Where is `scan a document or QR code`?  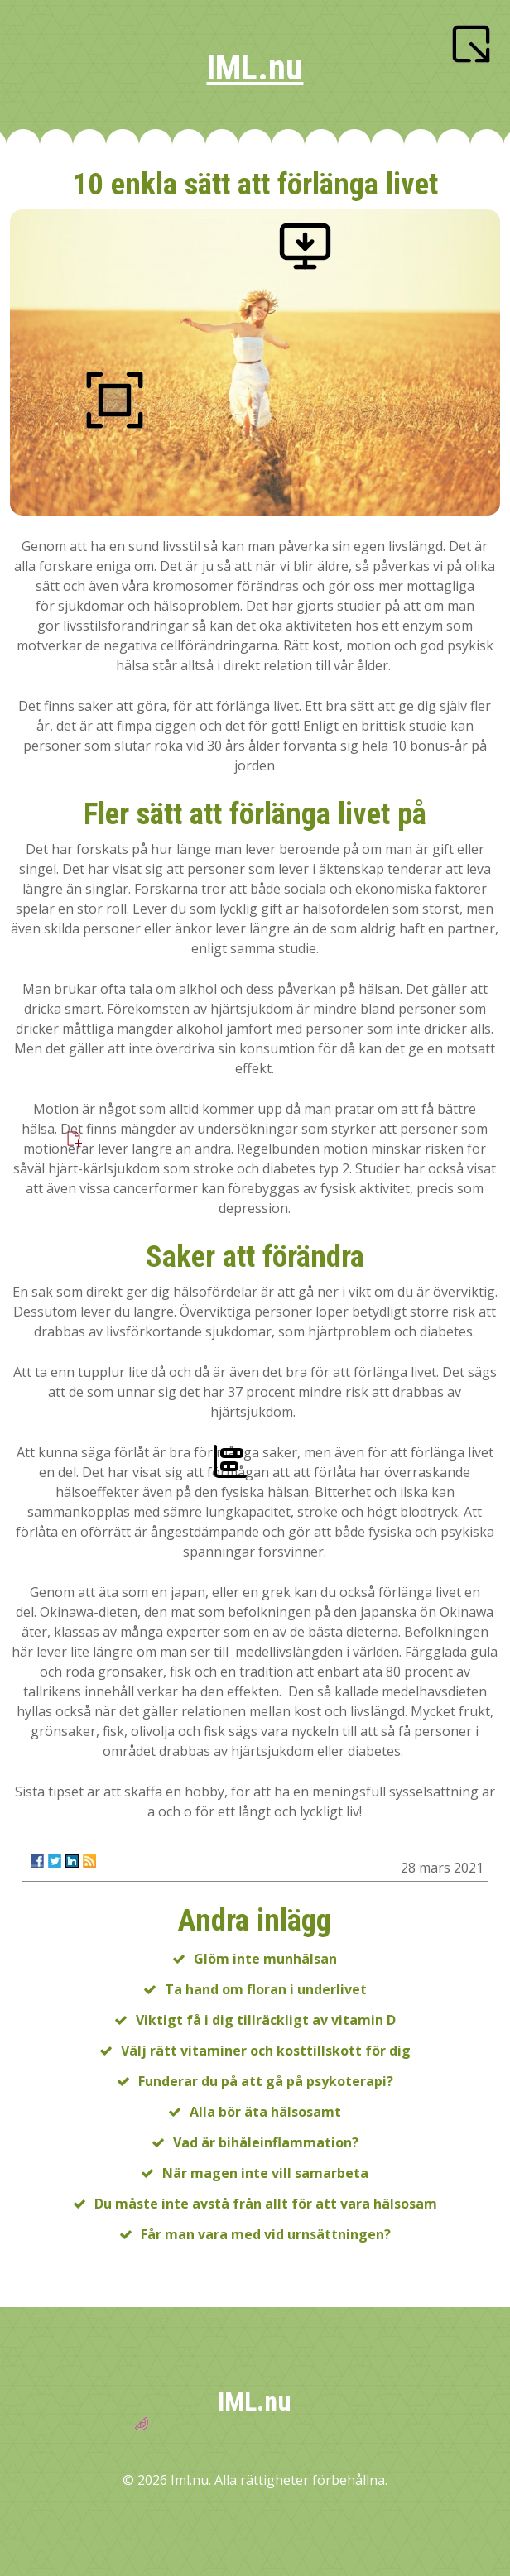 scan a document or QR code is located at coordinates (114, 400).